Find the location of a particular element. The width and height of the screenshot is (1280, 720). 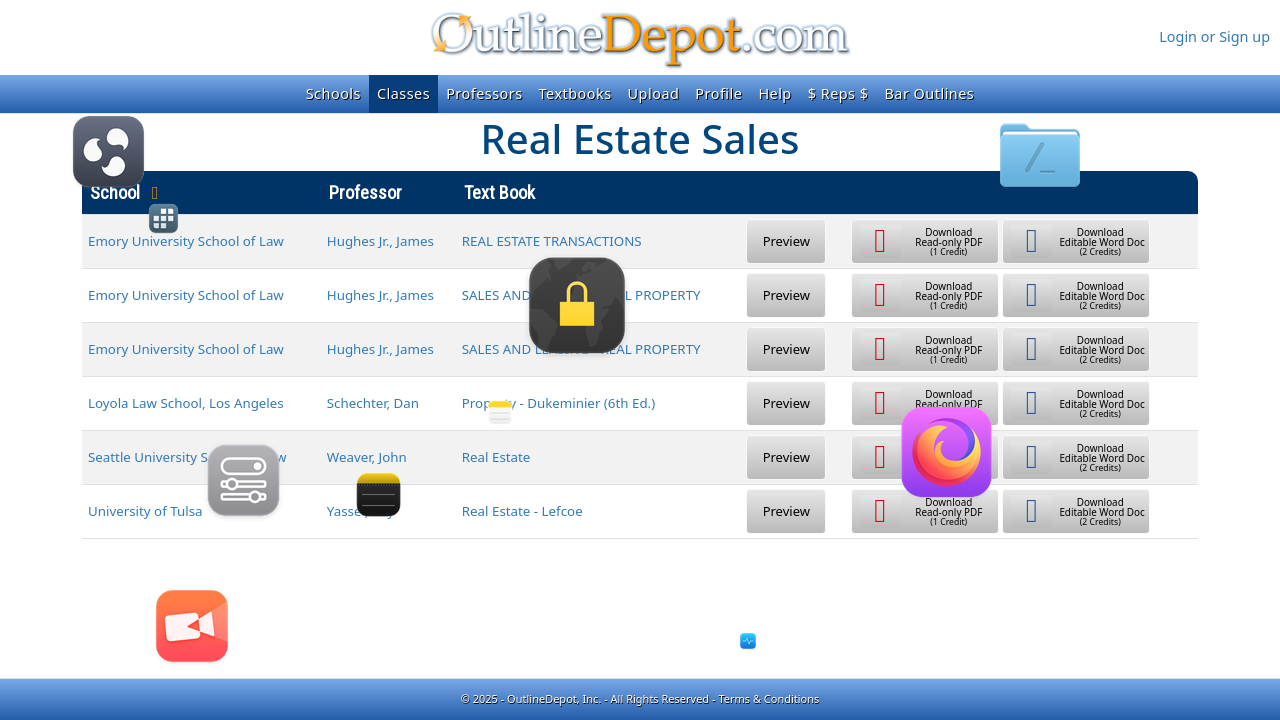

open firefox browser is located at coordinates (946, 450).